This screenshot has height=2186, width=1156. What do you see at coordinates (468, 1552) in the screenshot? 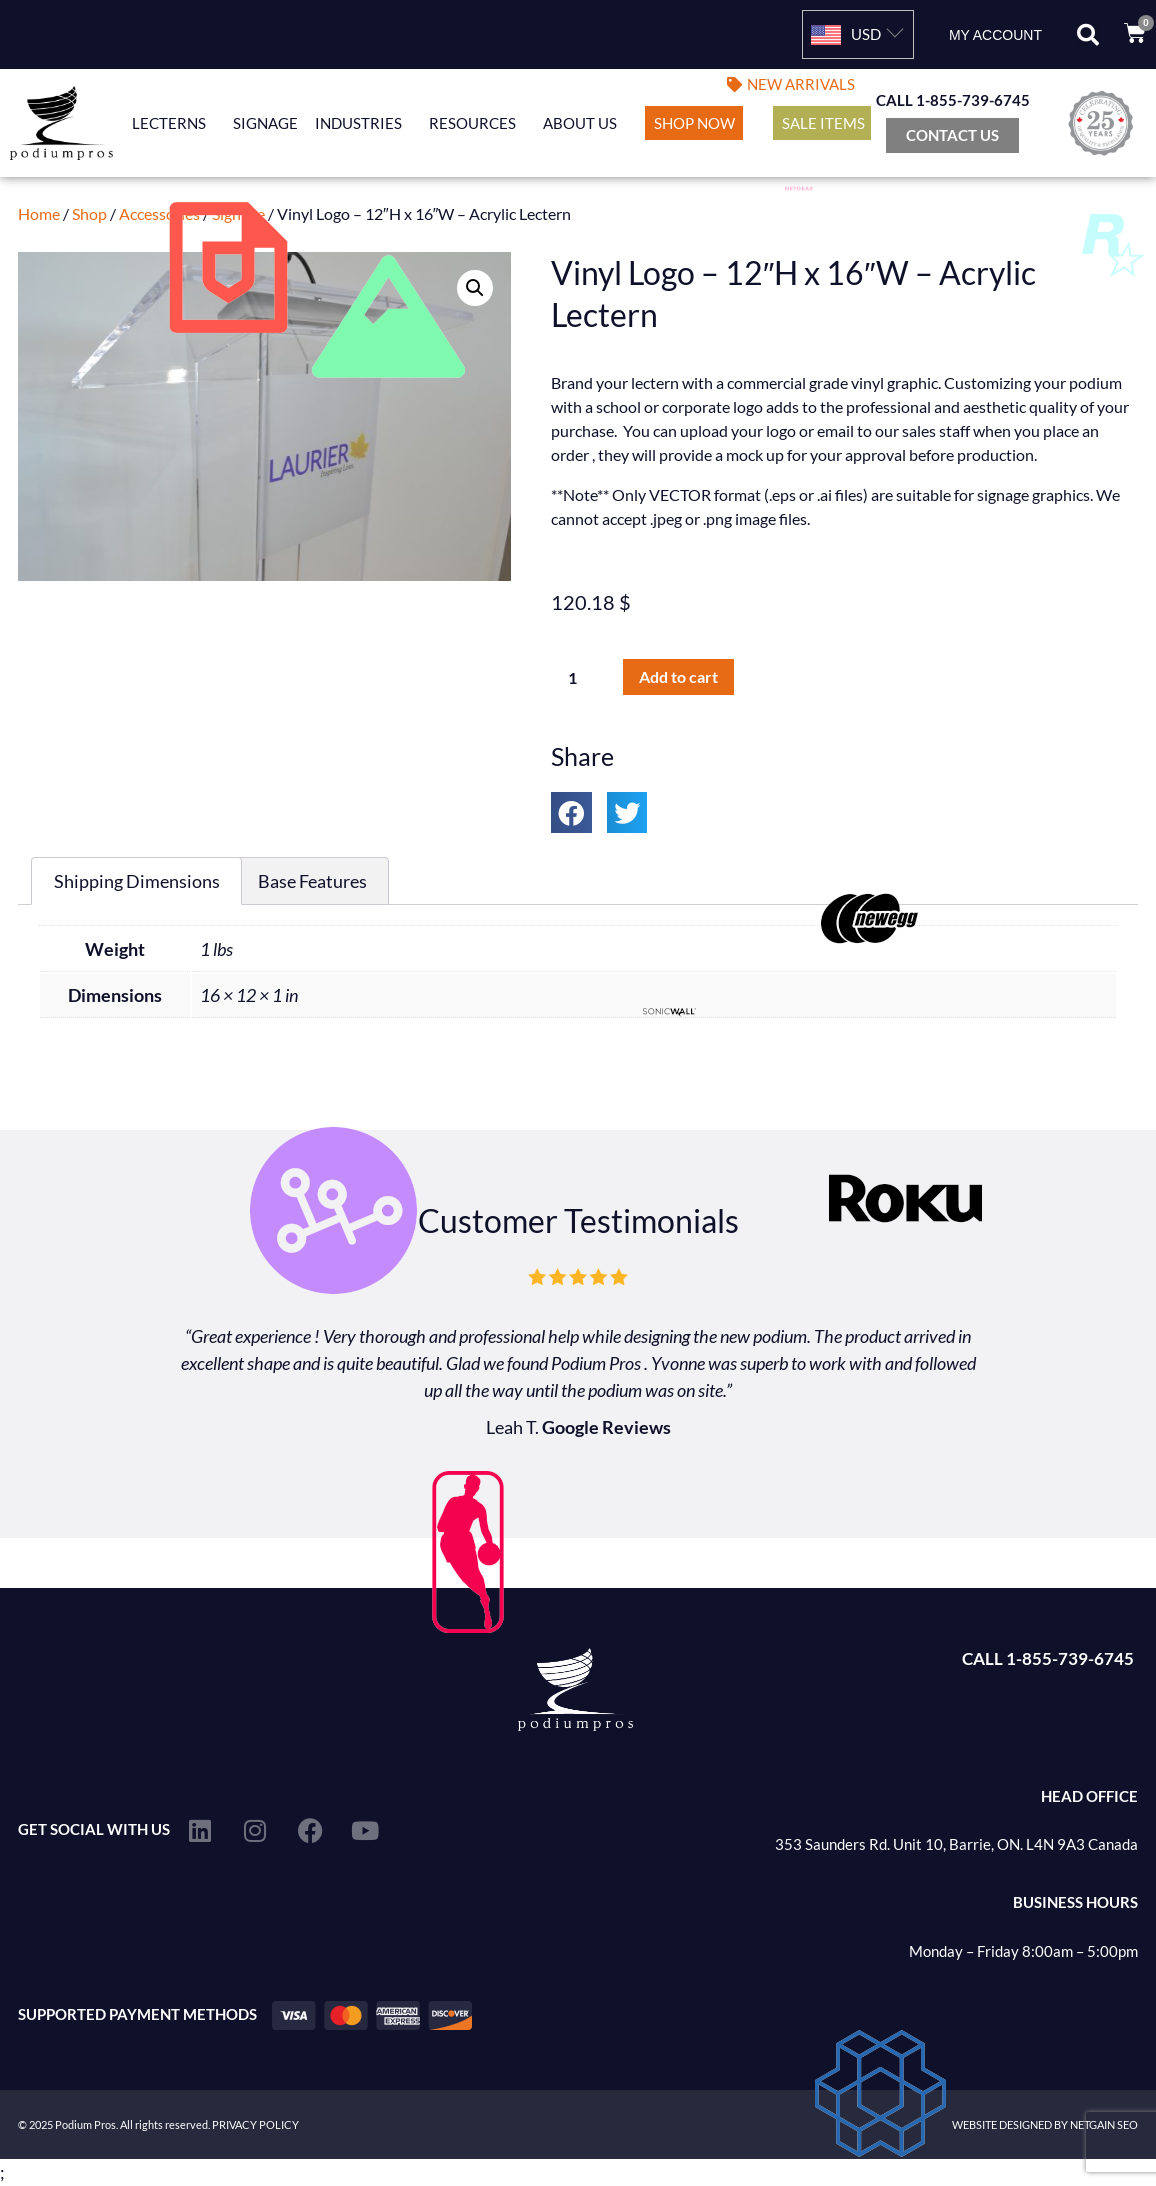
I see `open the NBA app` at bounding box center [468, 1552].